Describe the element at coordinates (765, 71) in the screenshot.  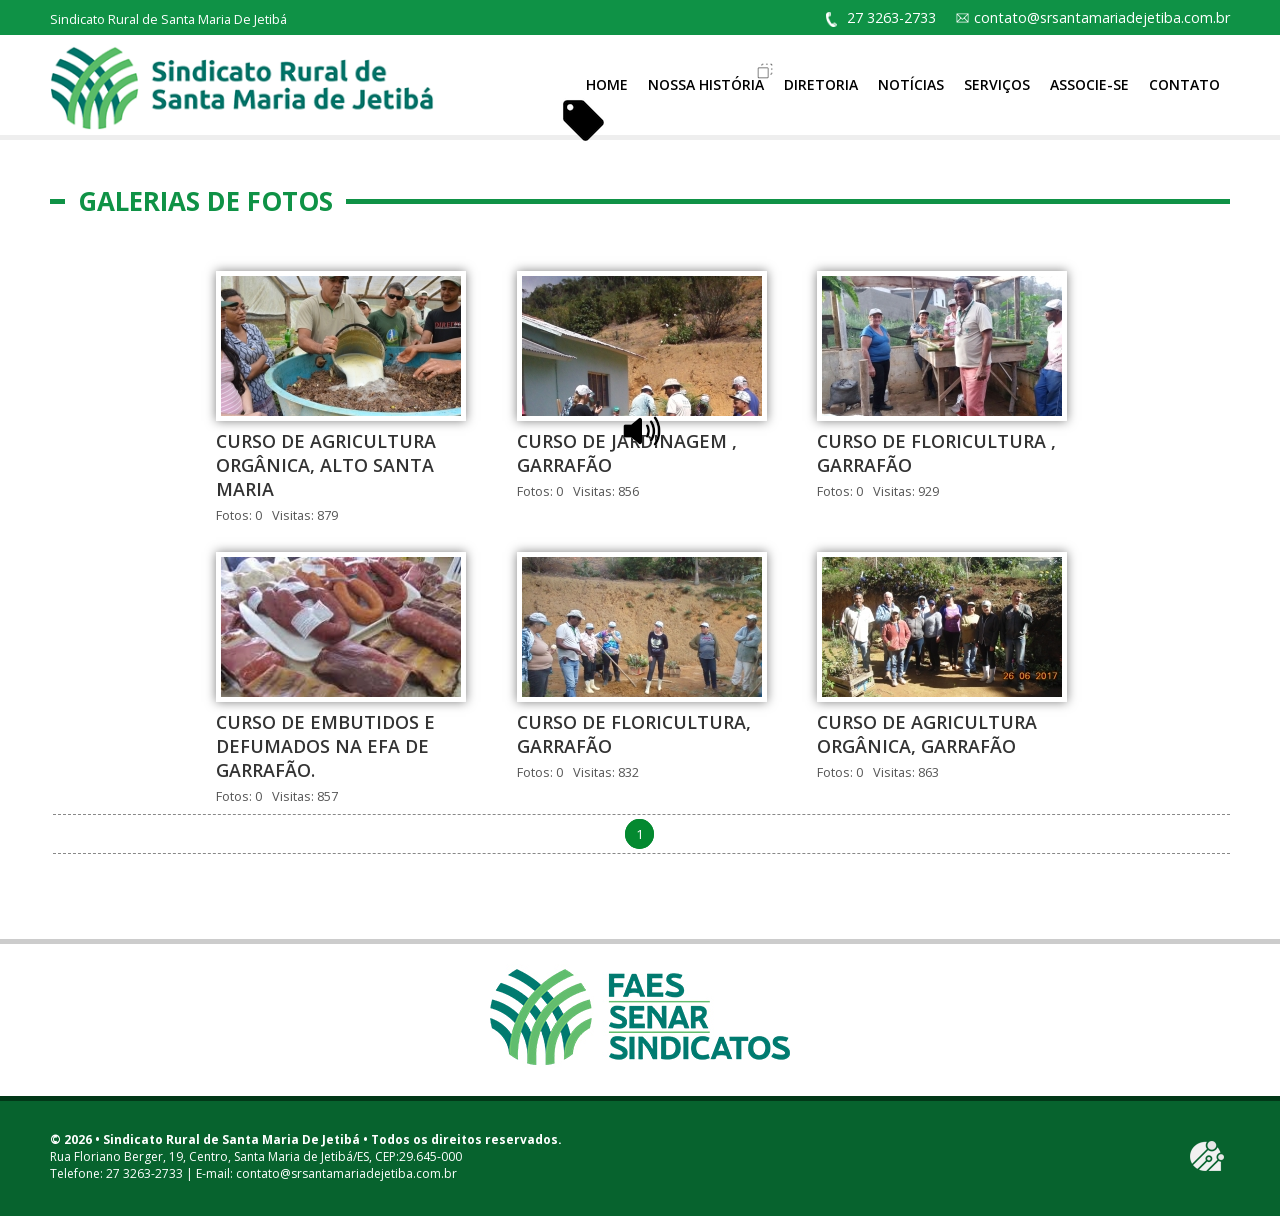
I see `send selection to background layer` at that location.